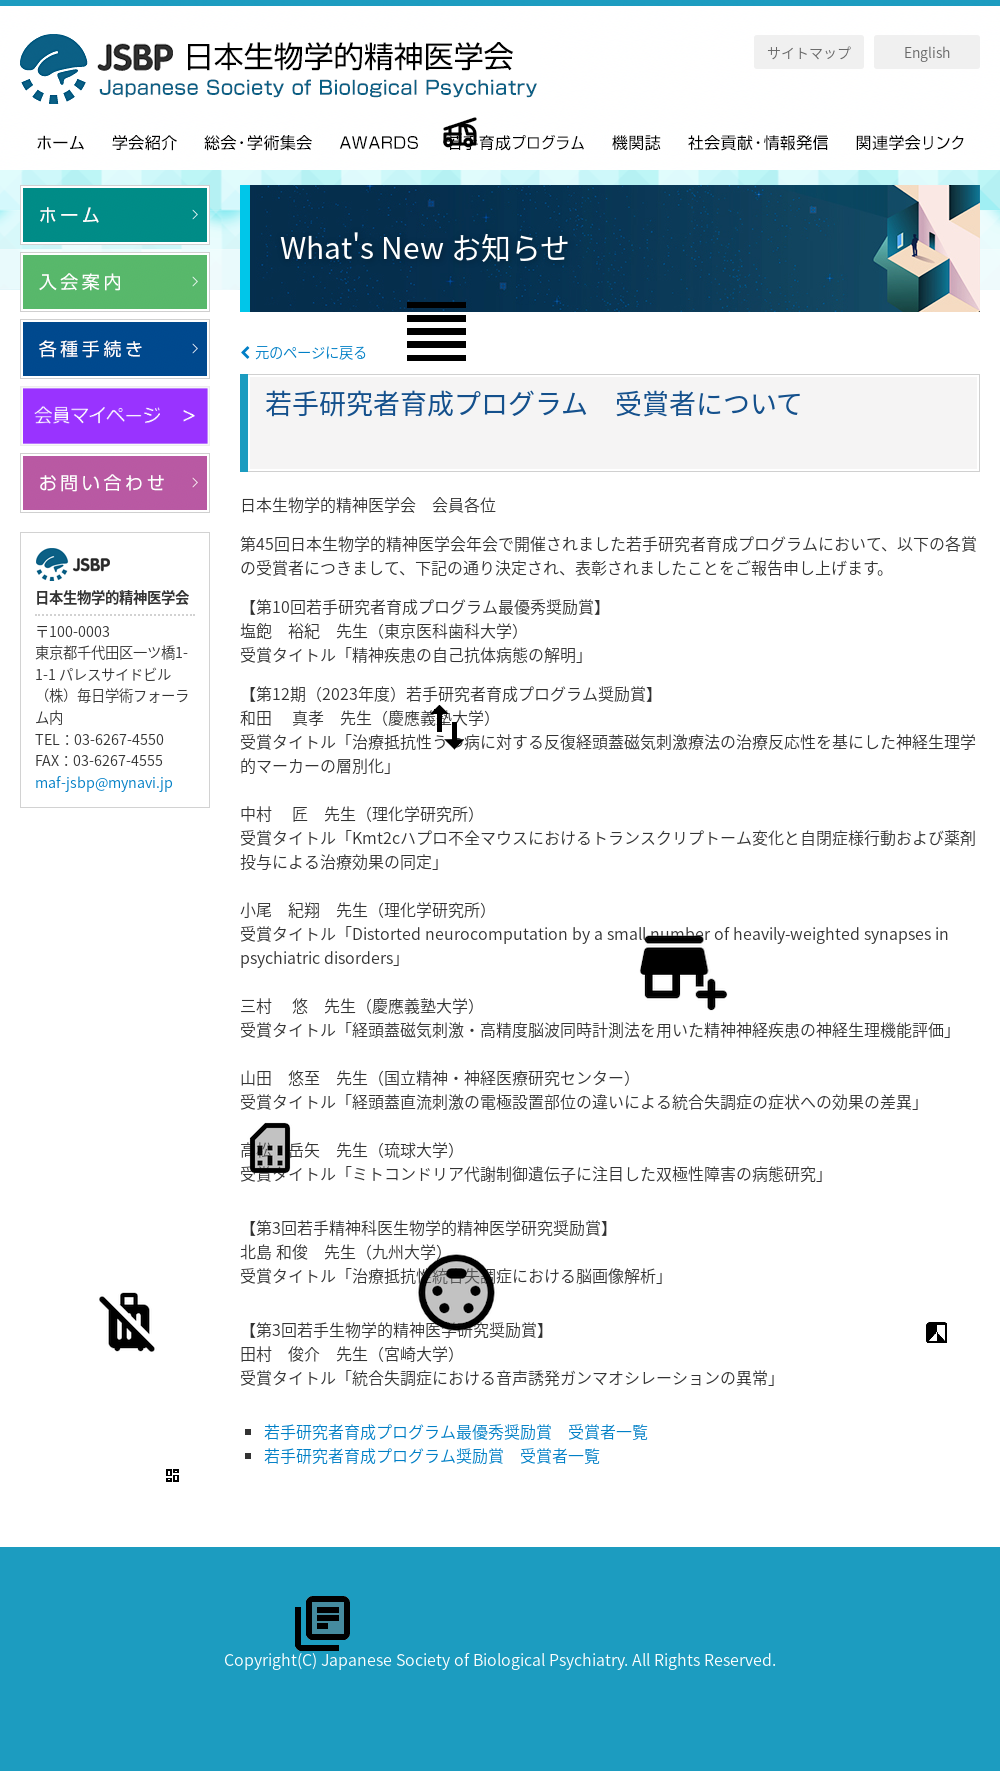 This screenshot has width=1000, height=1771. Describe the element at coordinates (447, 727) in the screenshot. I see `swap or reorder items vertically` at that location.